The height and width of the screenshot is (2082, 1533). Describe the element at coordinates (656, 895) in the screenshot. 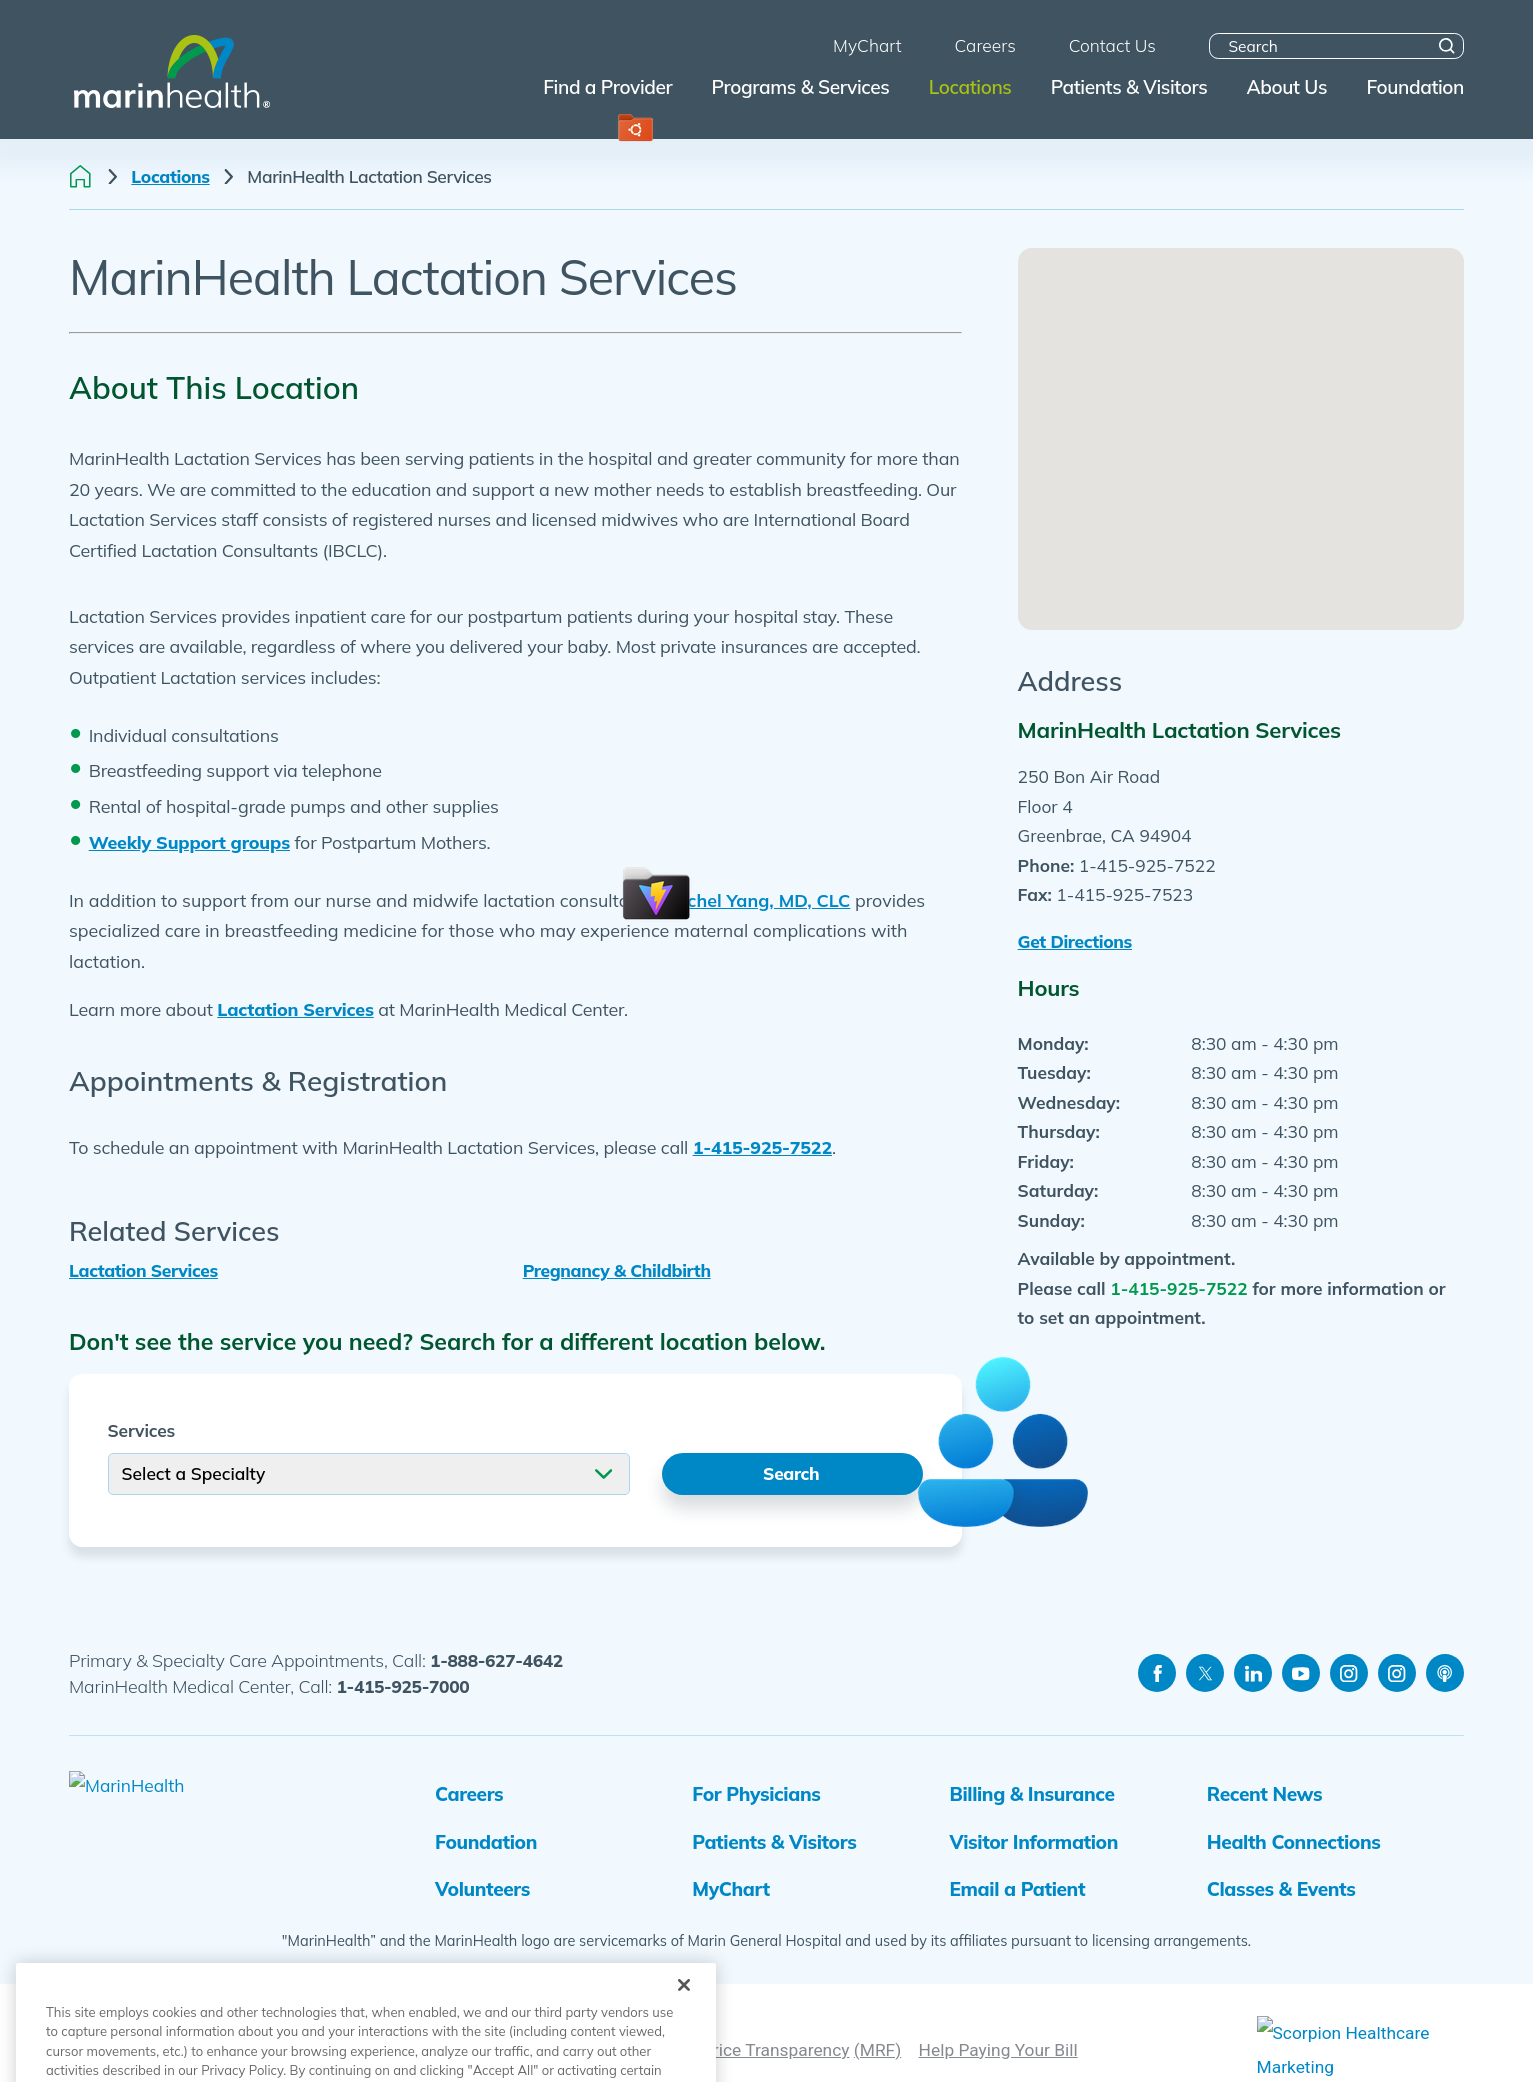

I see `open vite project folder` at that location.